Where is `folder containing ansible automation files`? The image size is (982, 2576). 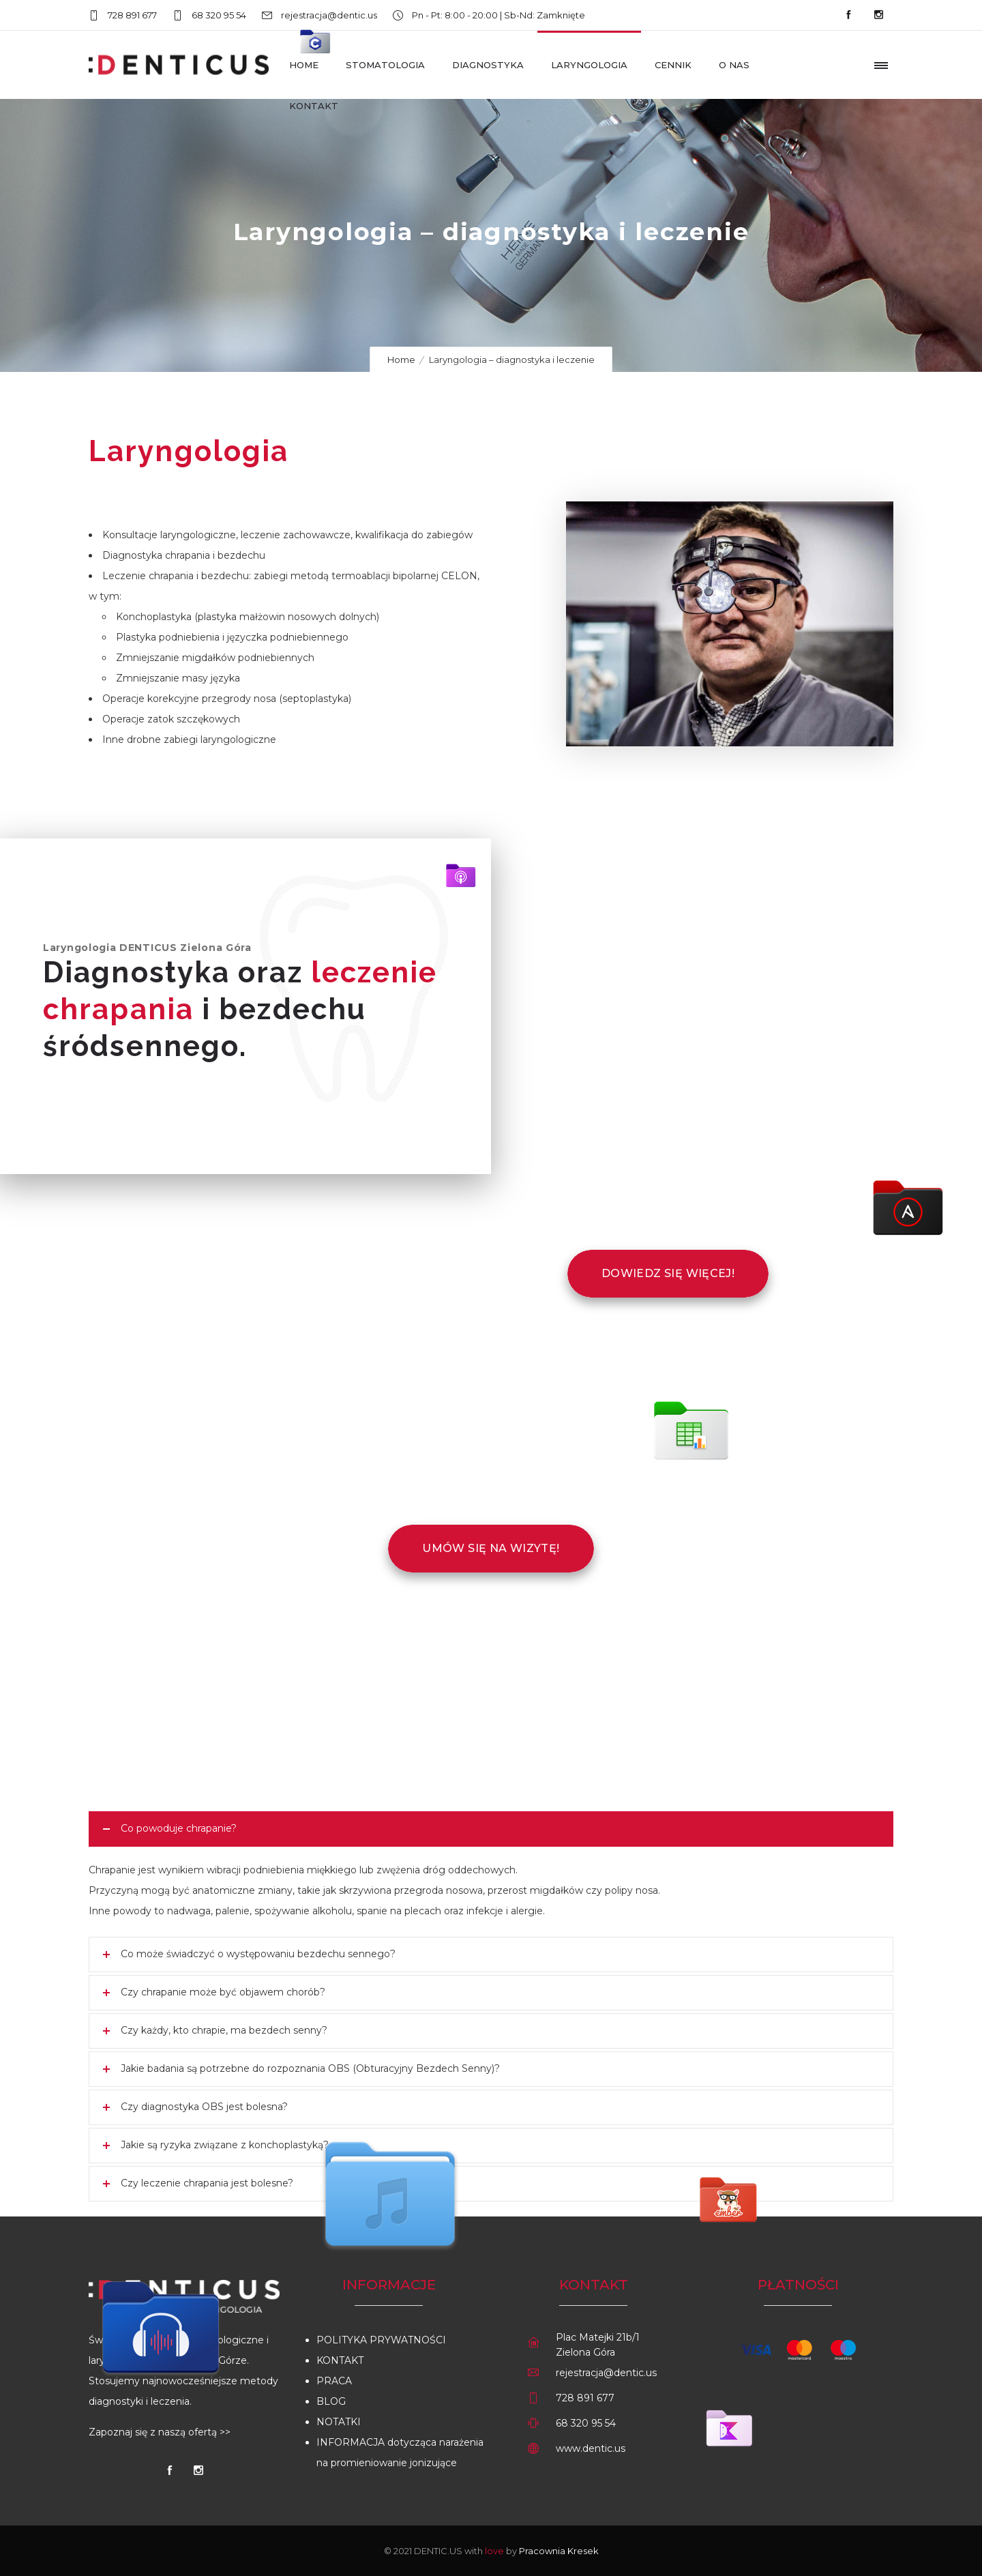 folder containing ansible automation files is located at coordinates (908, 1210).